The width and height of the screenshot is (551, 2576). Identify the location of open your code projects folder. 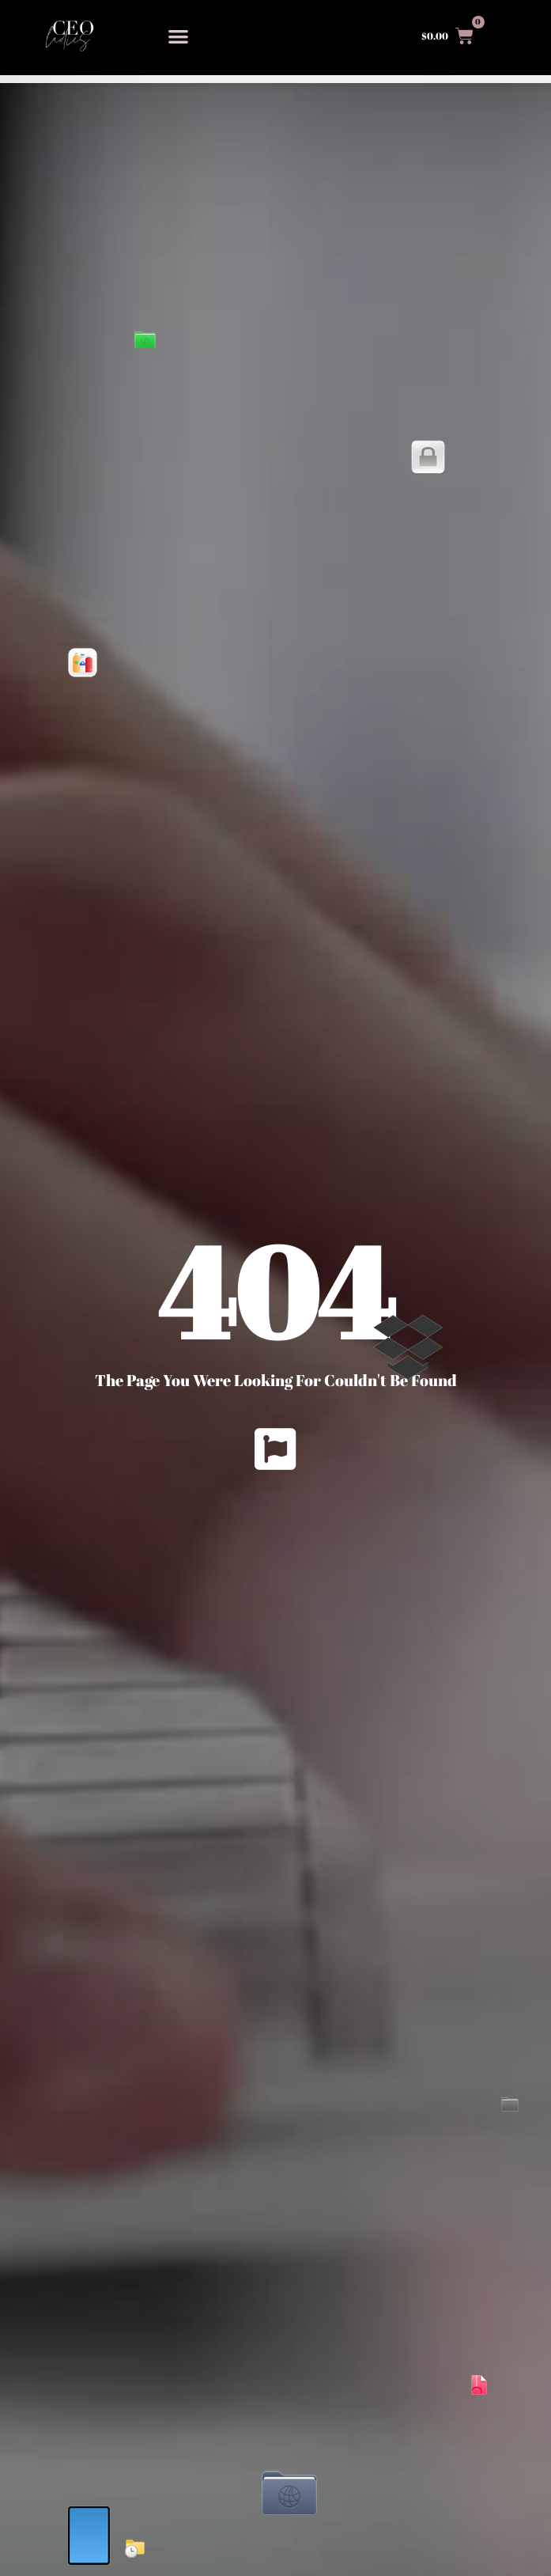
(145, 339).